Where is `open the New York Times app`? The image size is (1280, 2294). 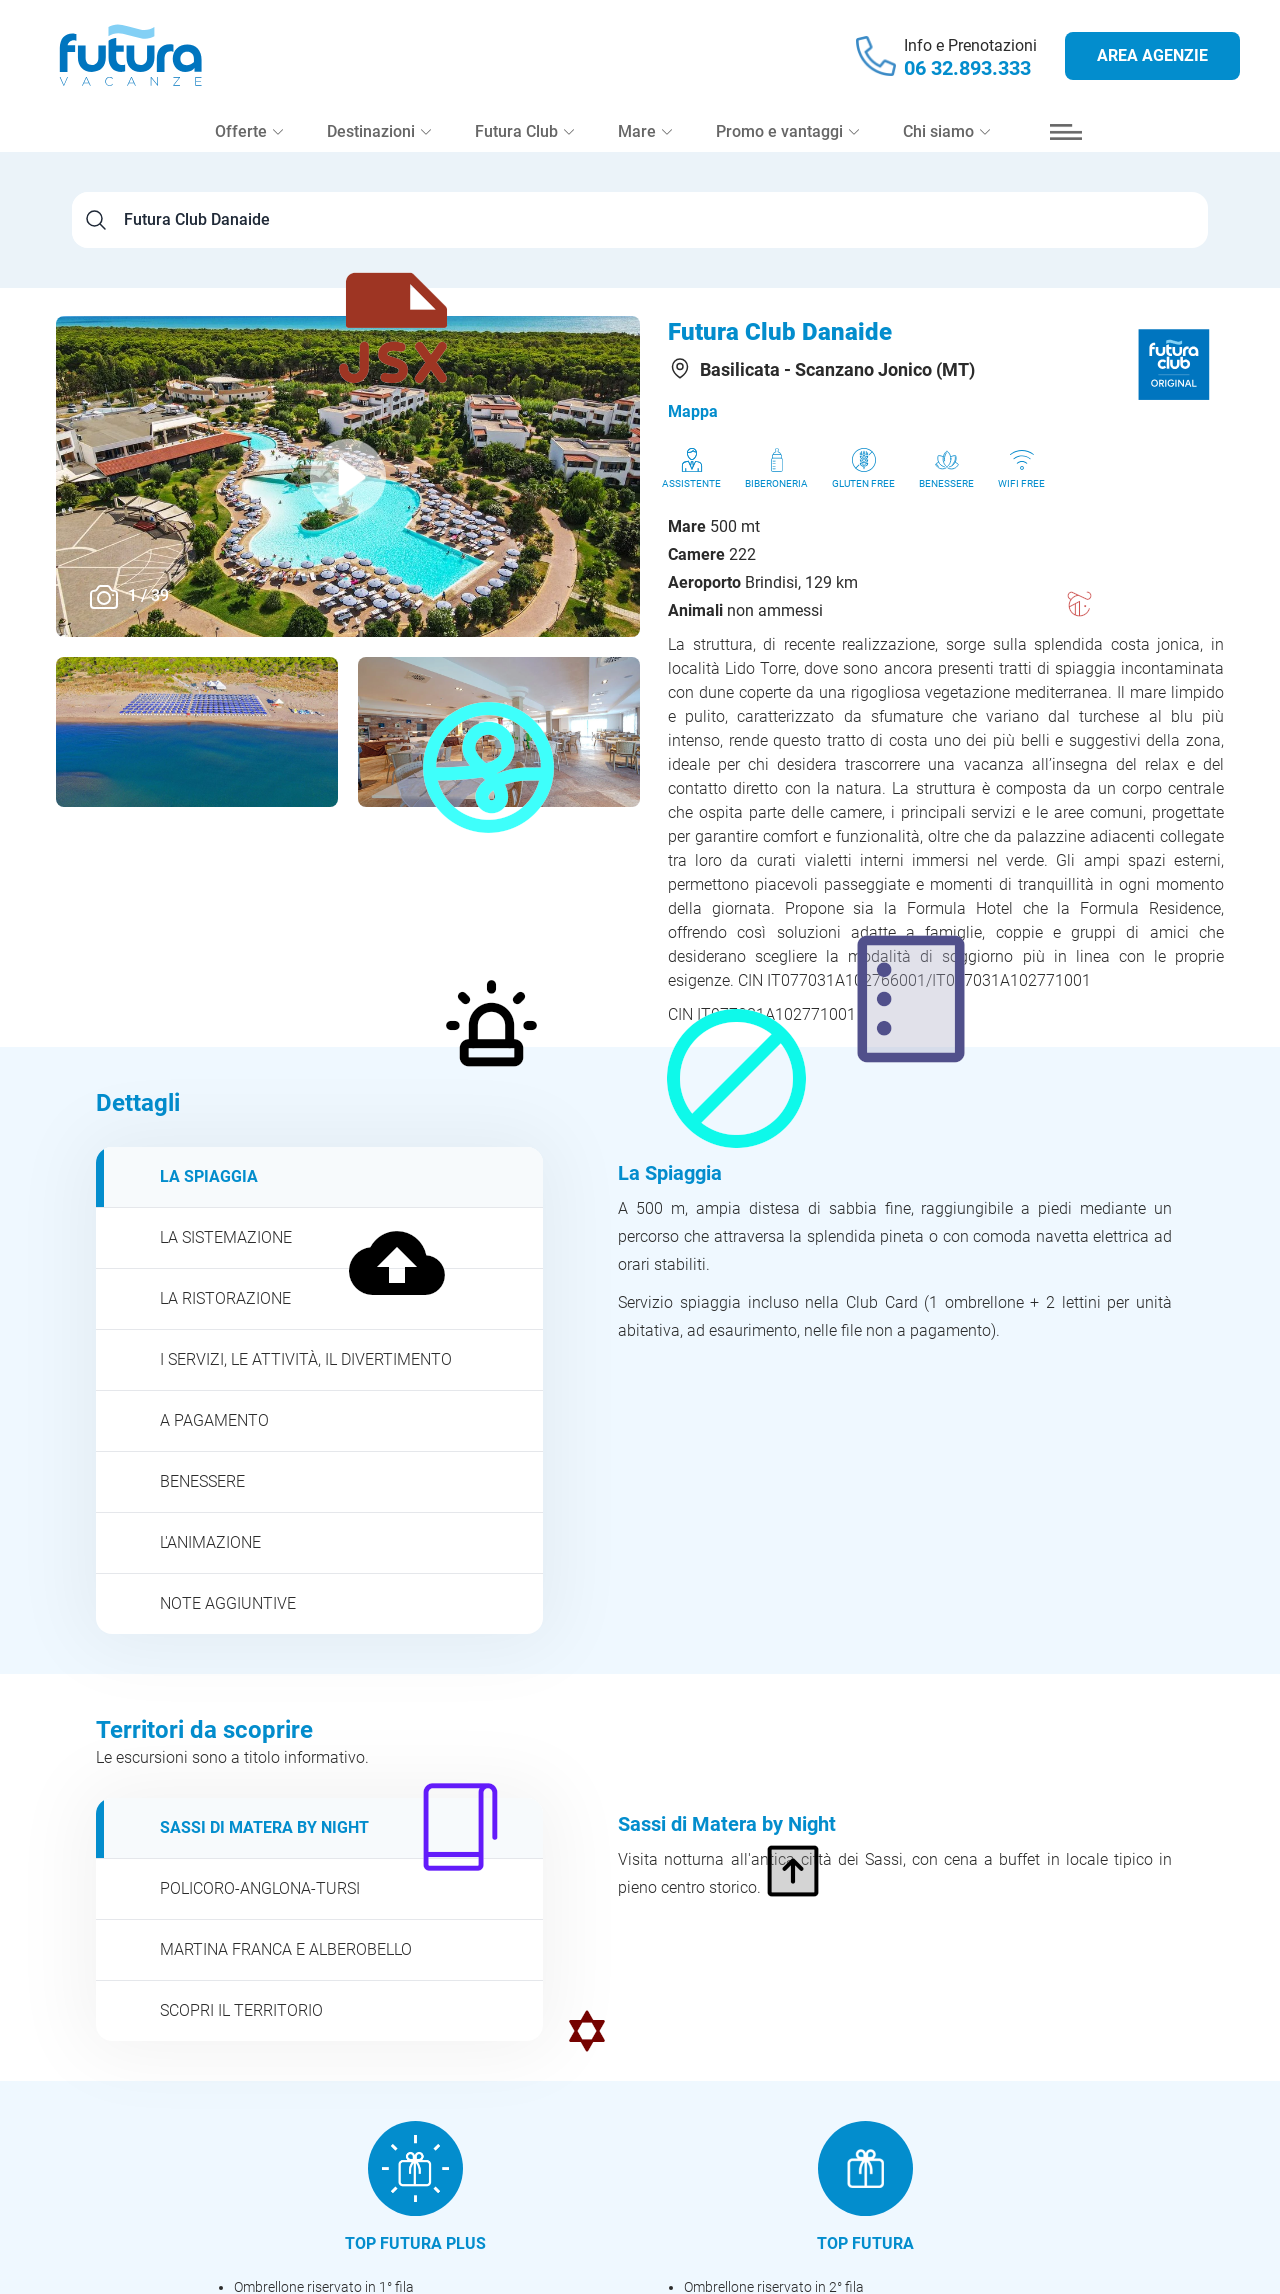 open the New York Times app is located at coordinates (1079, 603).